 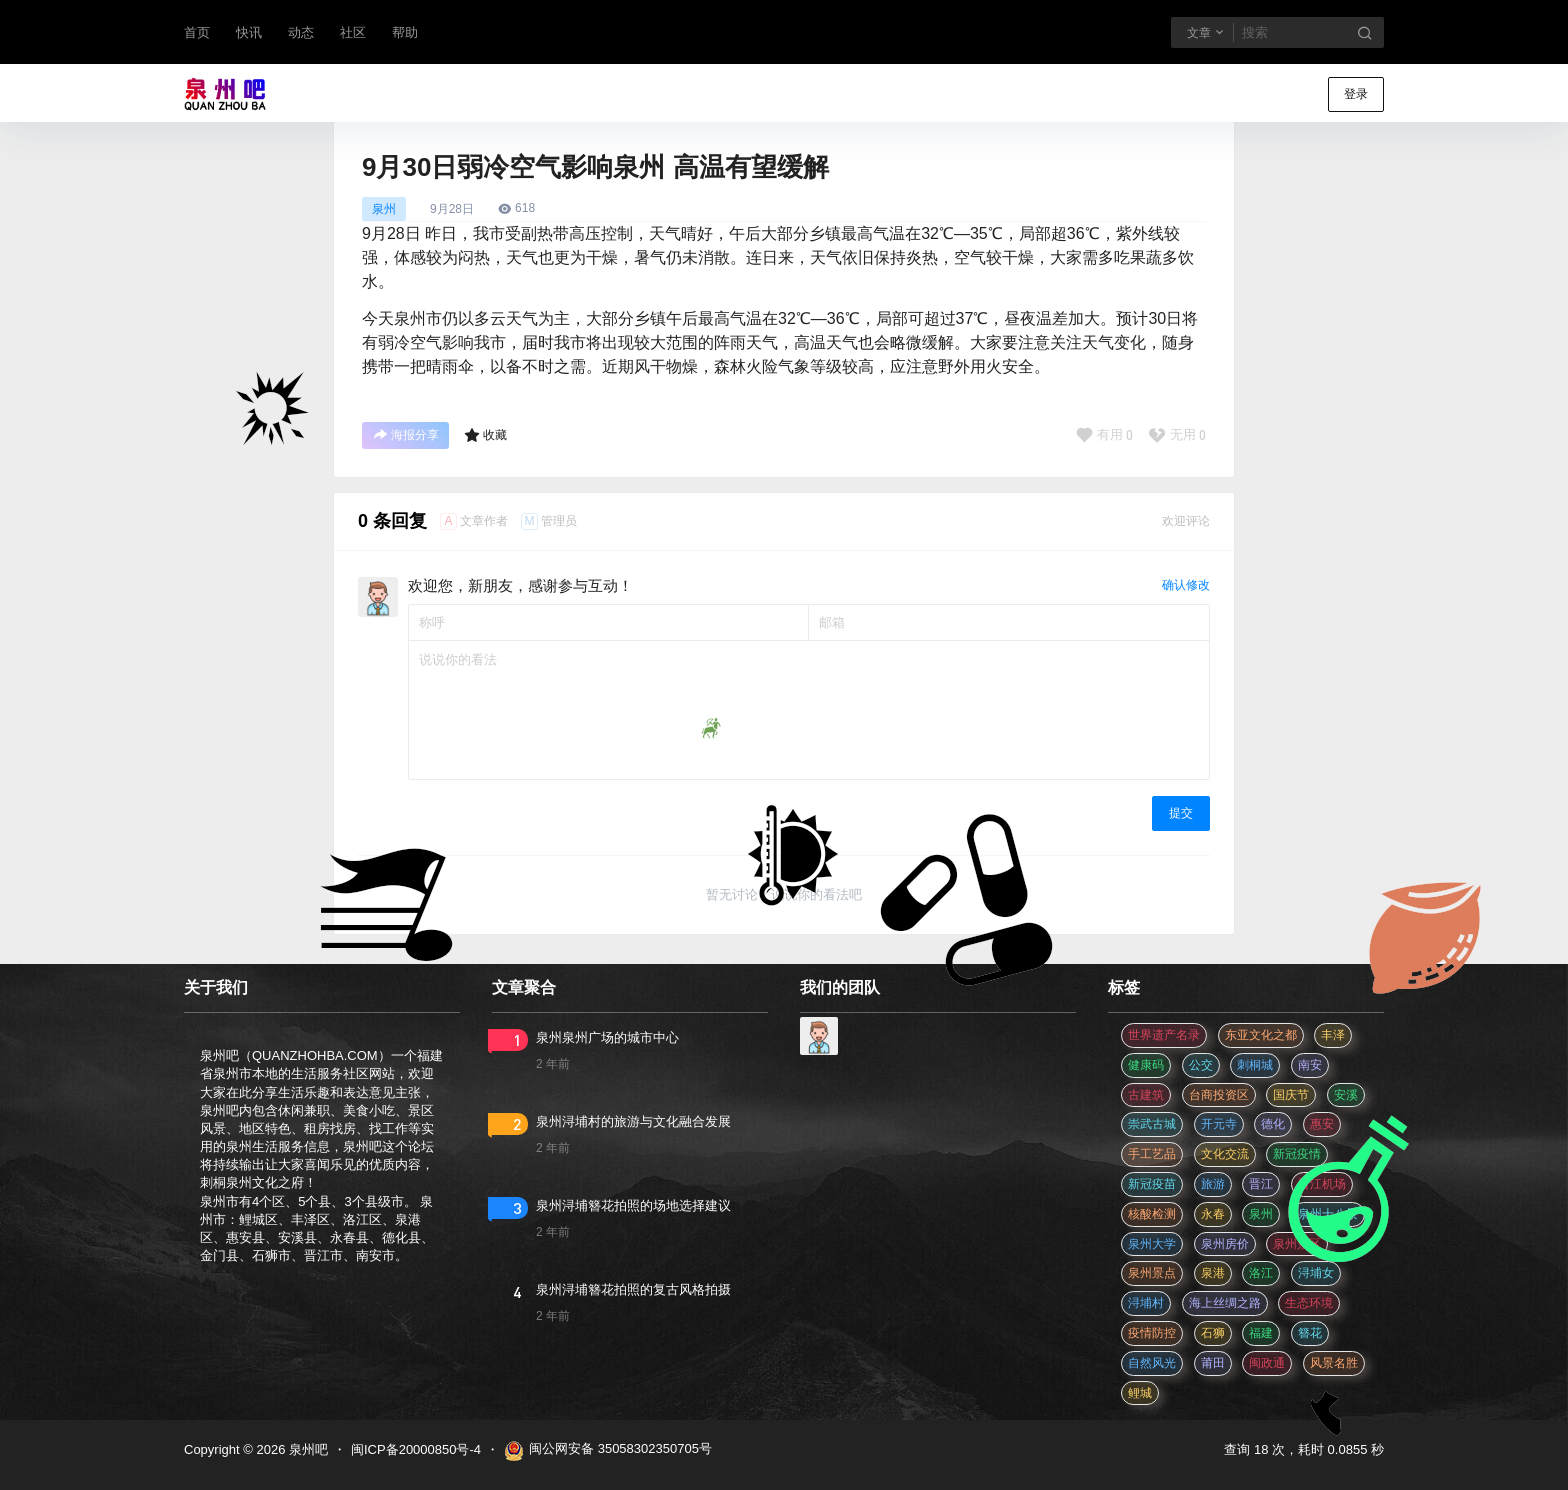 I want to click on select centaur character or unit, so click(x=711, y=728).